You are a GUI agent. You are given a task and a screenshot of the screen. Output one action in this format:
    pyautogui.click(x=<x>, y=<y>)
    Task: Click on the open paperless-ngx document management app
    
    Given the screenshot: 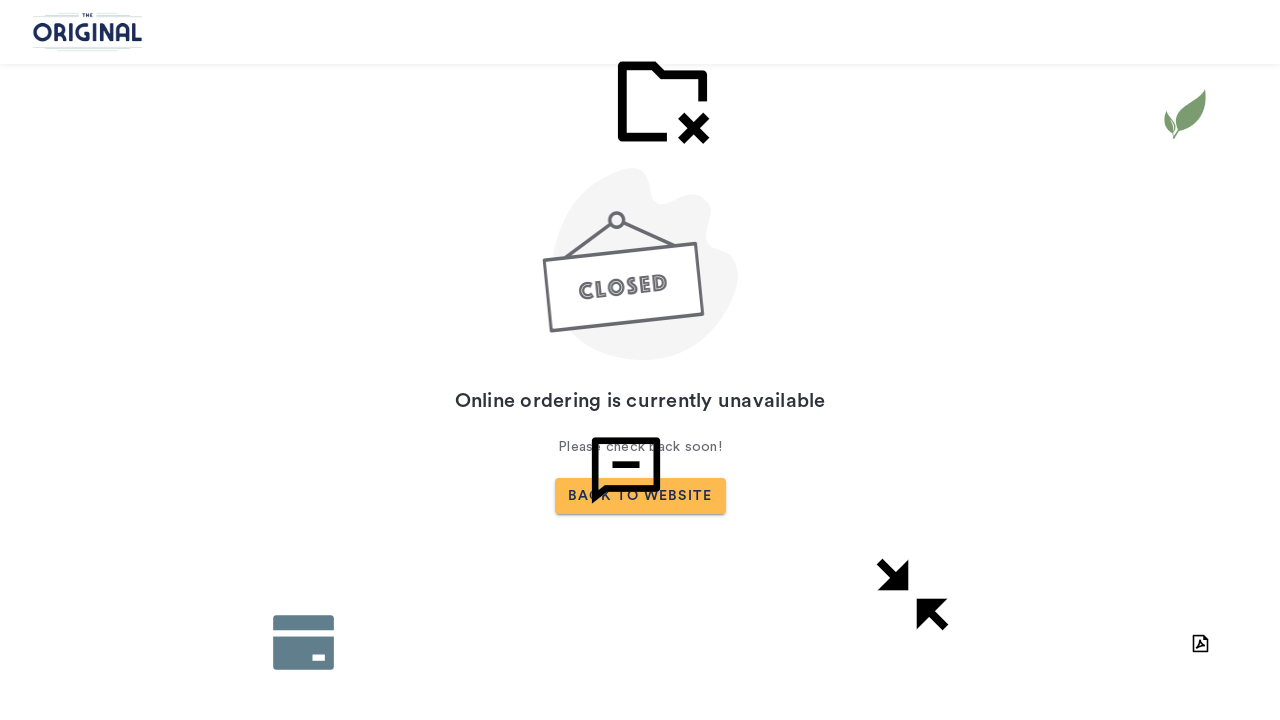 What is the action you would take?
    pyautogui.click(x=1185, y=114)
    